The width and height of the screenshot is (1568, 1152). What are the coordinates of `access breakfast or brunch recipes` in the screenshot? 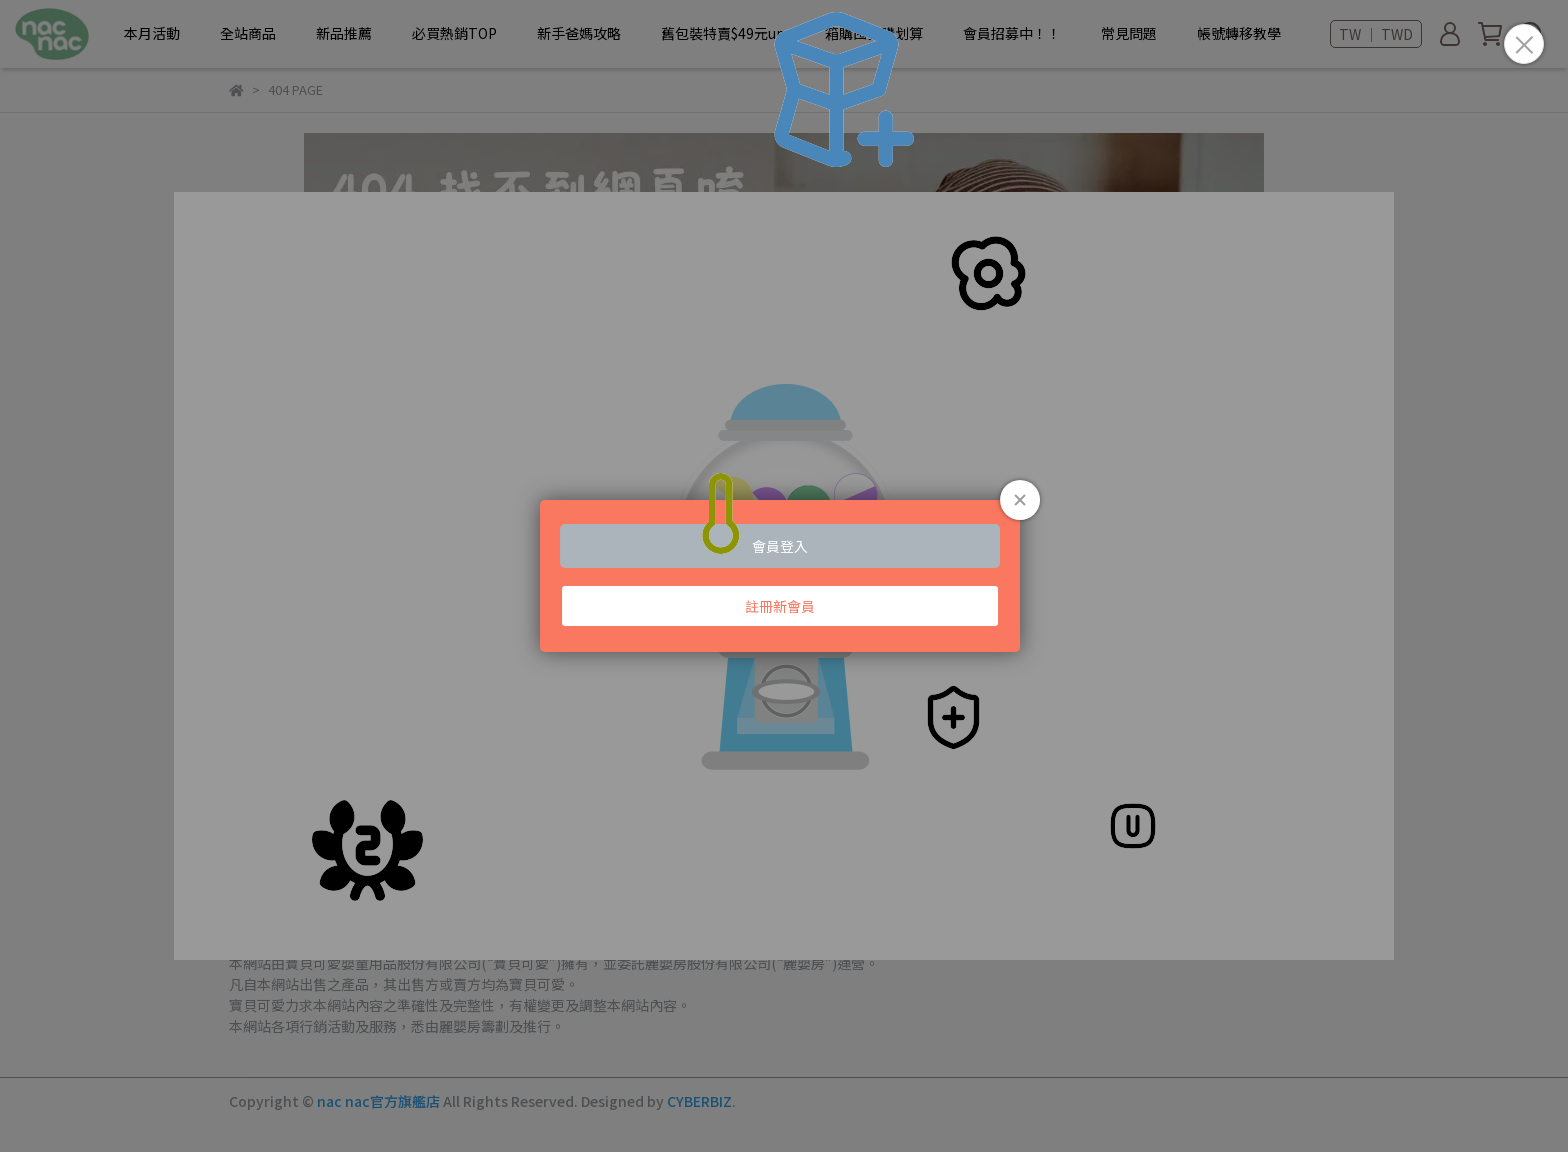 It's located at (988, 273).